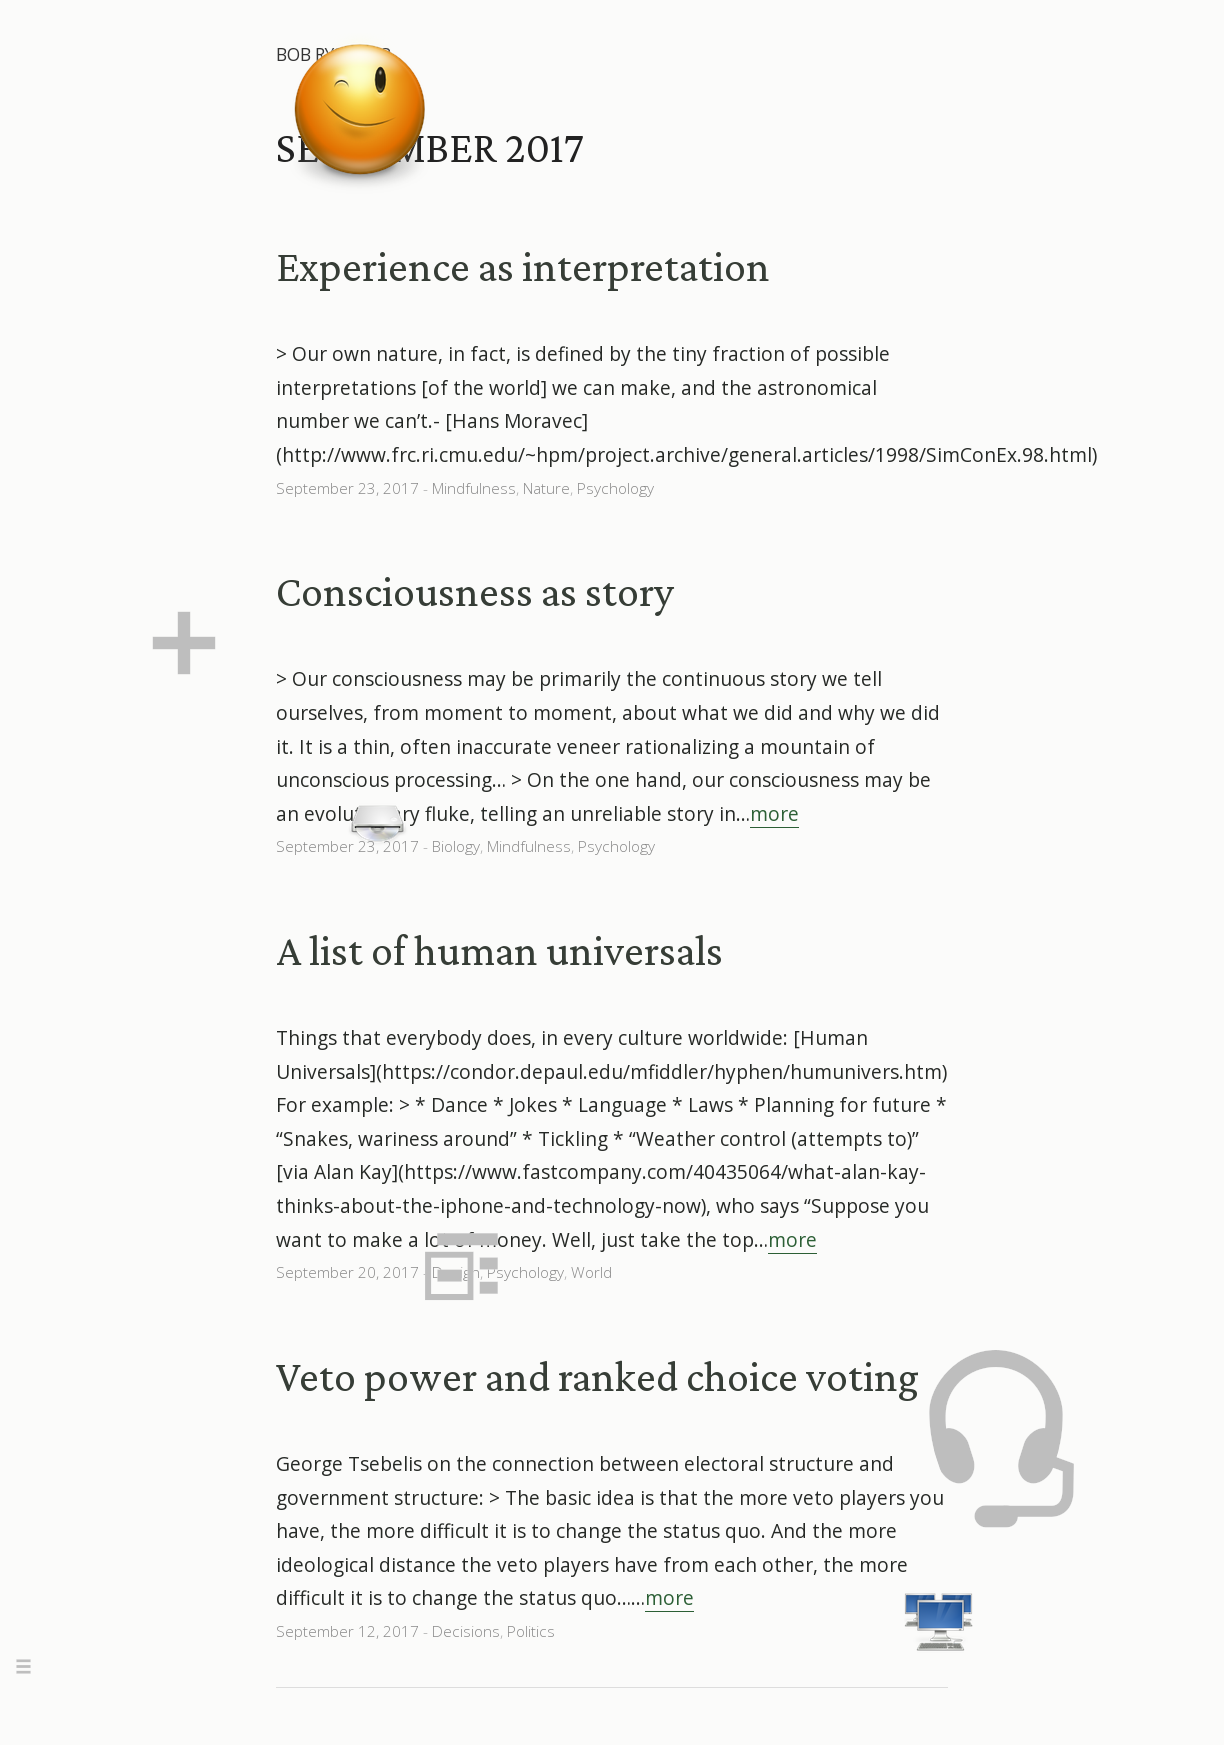 The image size is (1224, 1745). What do you see at coordinates (938, 1621) in the screenshot?
I see `view computers in your local network workgroup` at bounding box center [938, 1621].